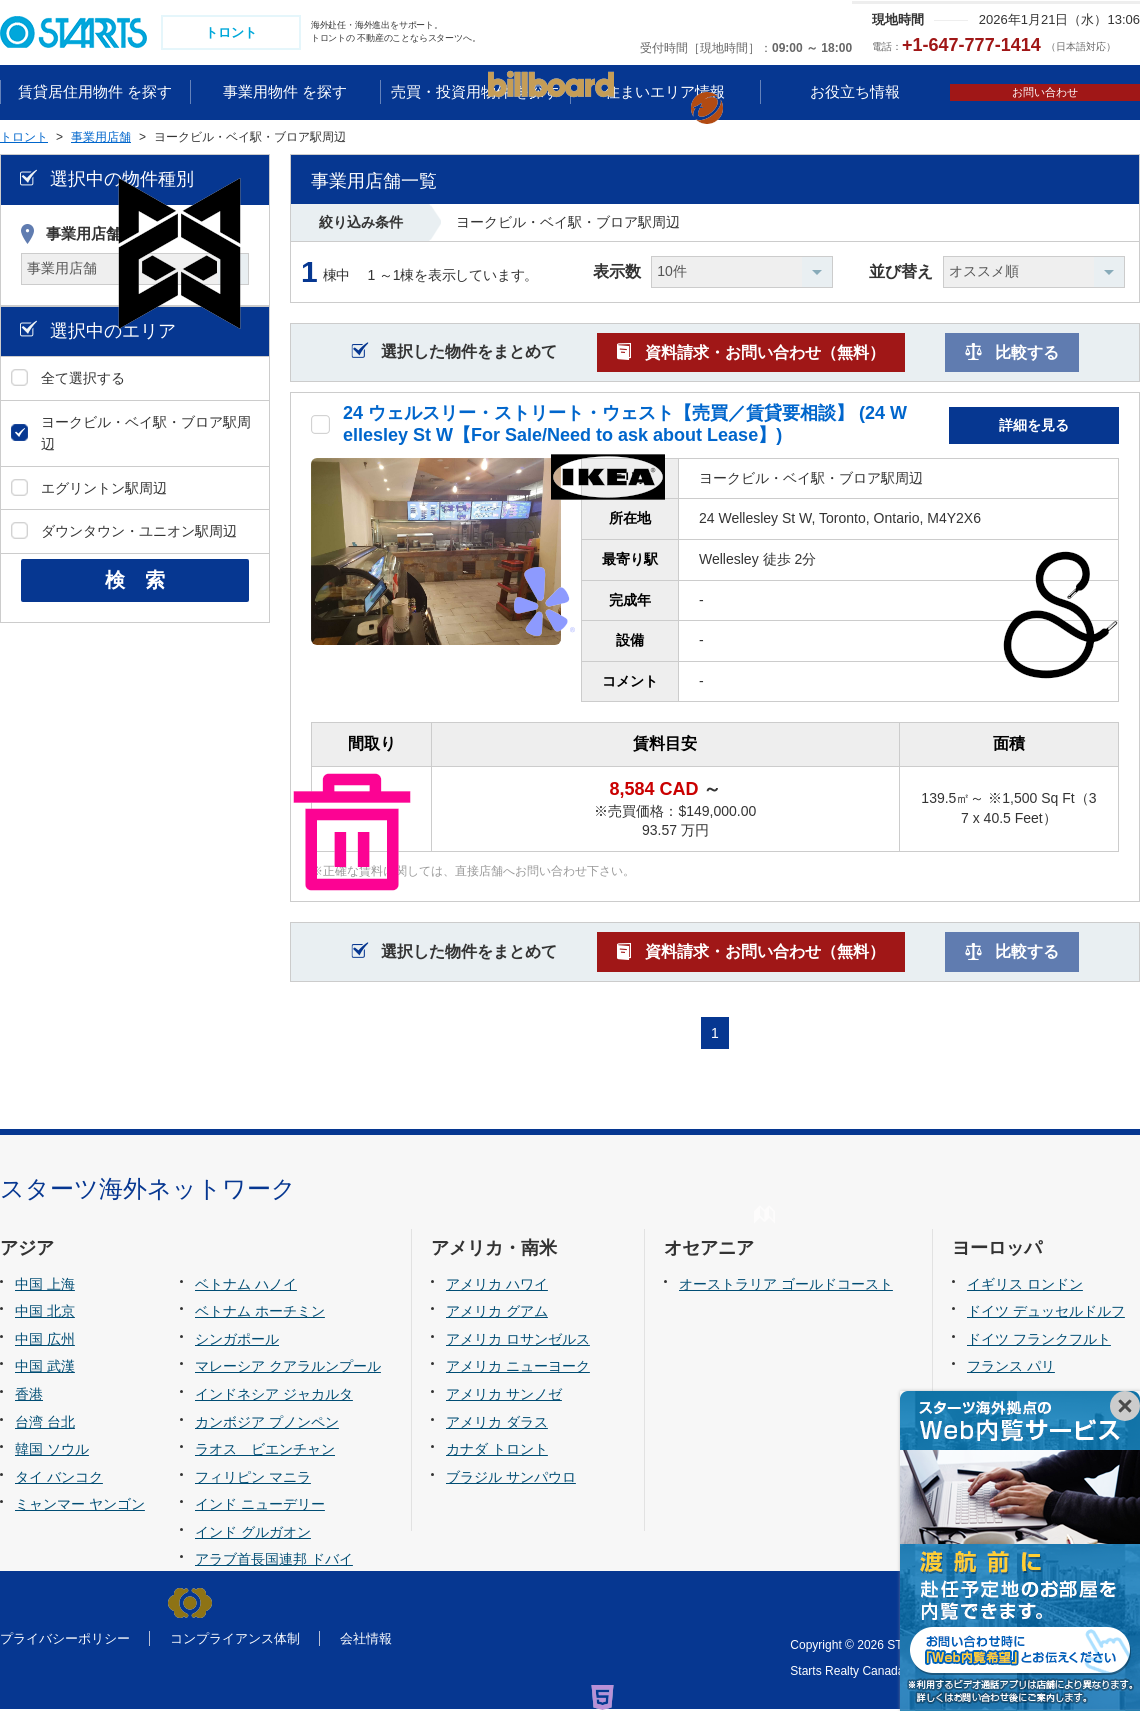 Image resolution: width=1140 pixels, height=1711 pixels. I want to click on backbone.js framework logo, so click(179, 253).